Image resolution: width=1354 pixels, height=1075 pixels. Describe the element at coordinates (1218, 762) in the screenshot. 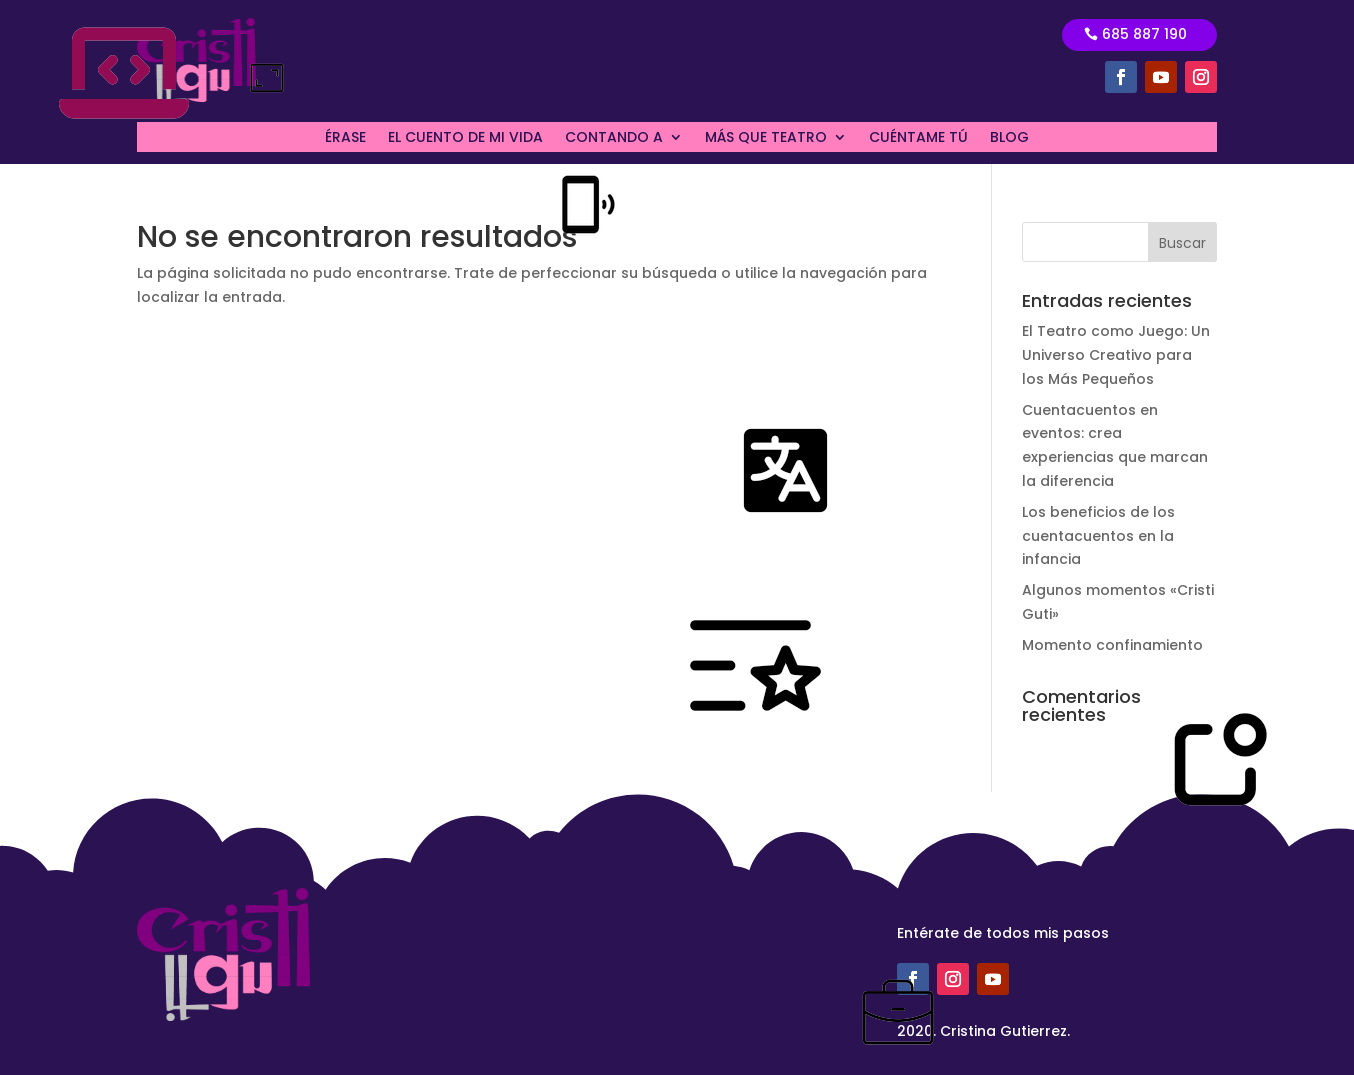

I see `view notifications` at that location.